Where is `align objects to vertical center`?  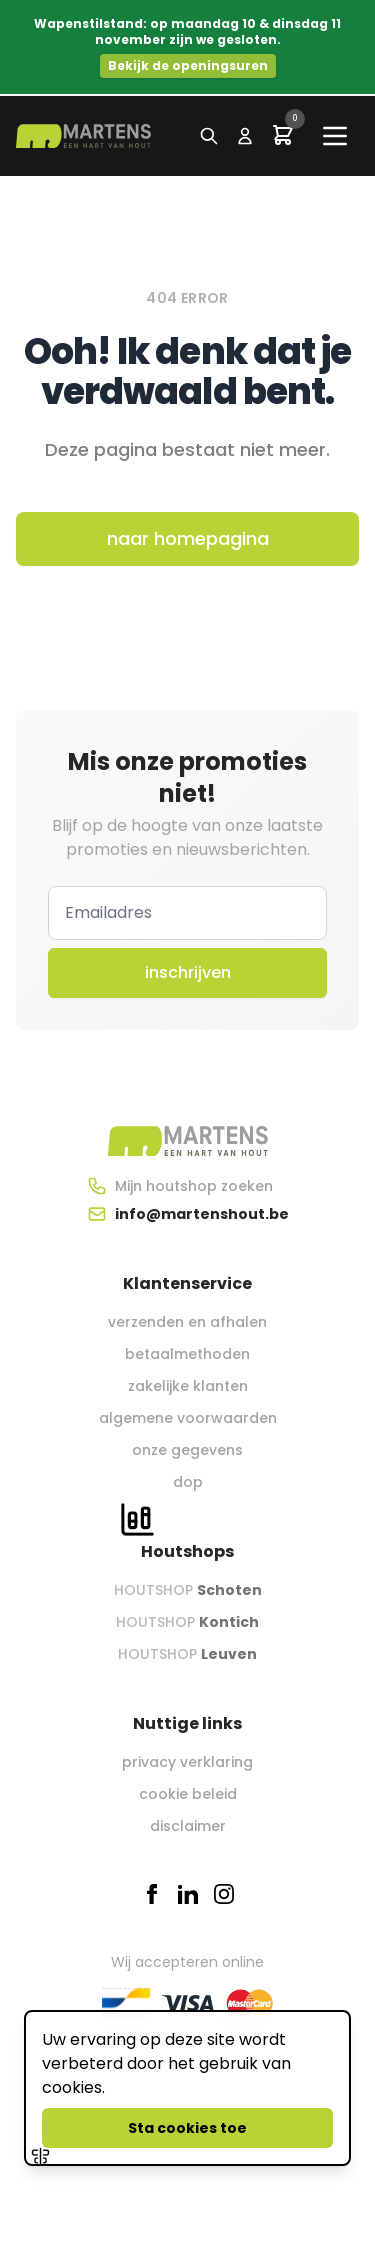 align objects to vertical center is located at coordinates (40, 2156).